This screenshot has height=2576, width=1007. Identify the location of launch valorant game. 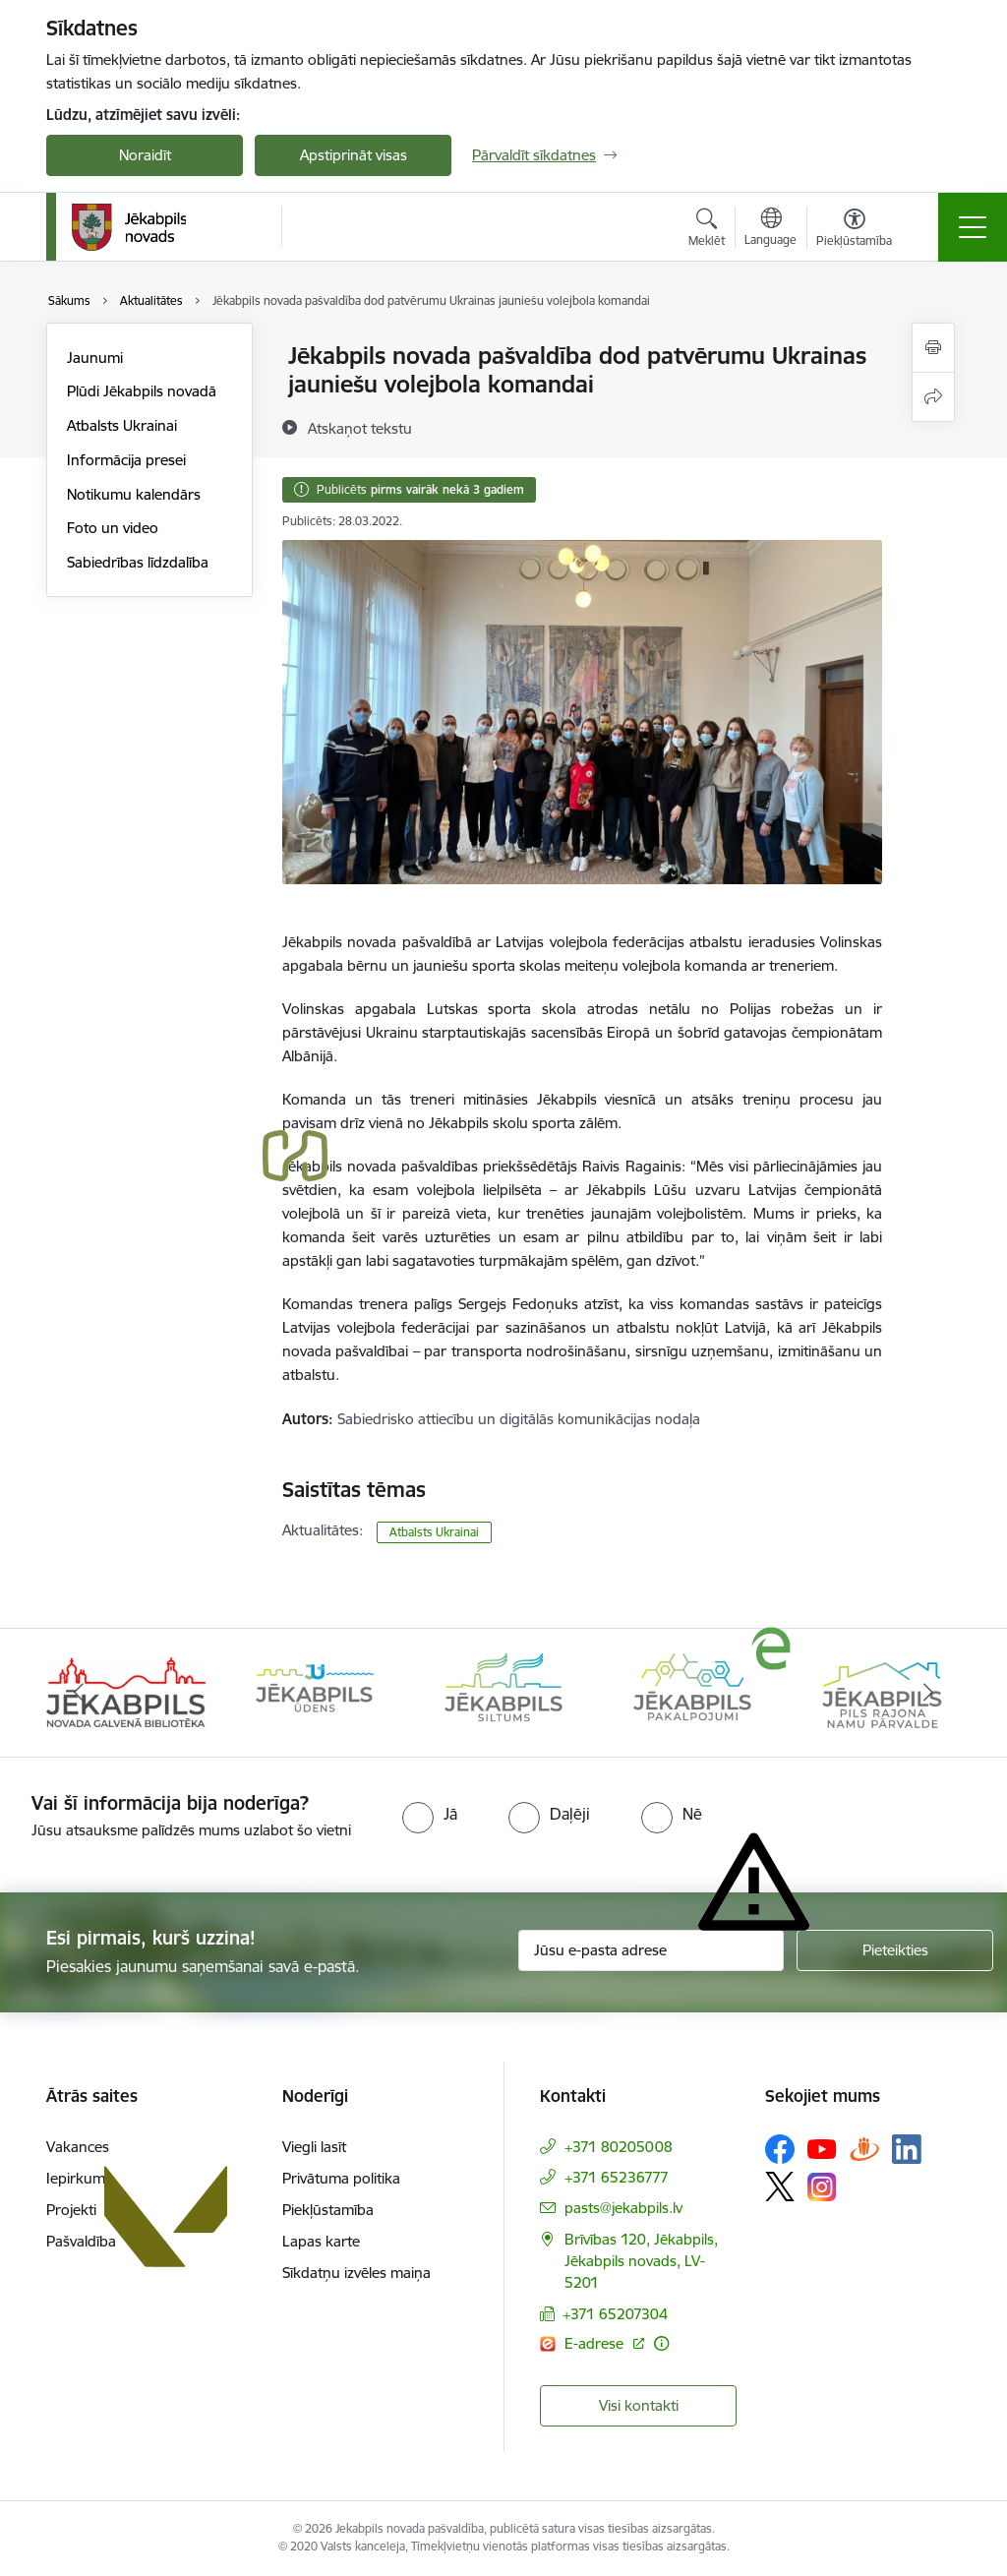
(165, 2216).